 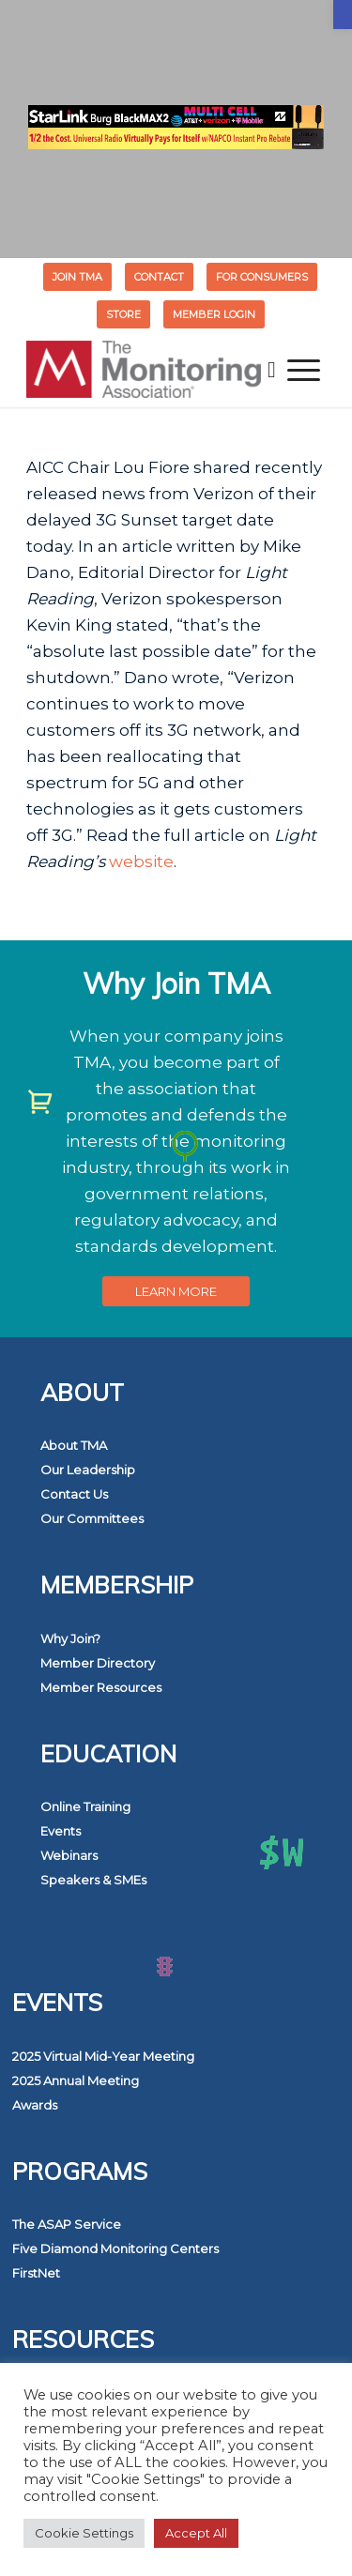 I want to click on mark a location on the map, so click(x=185, y=1145).